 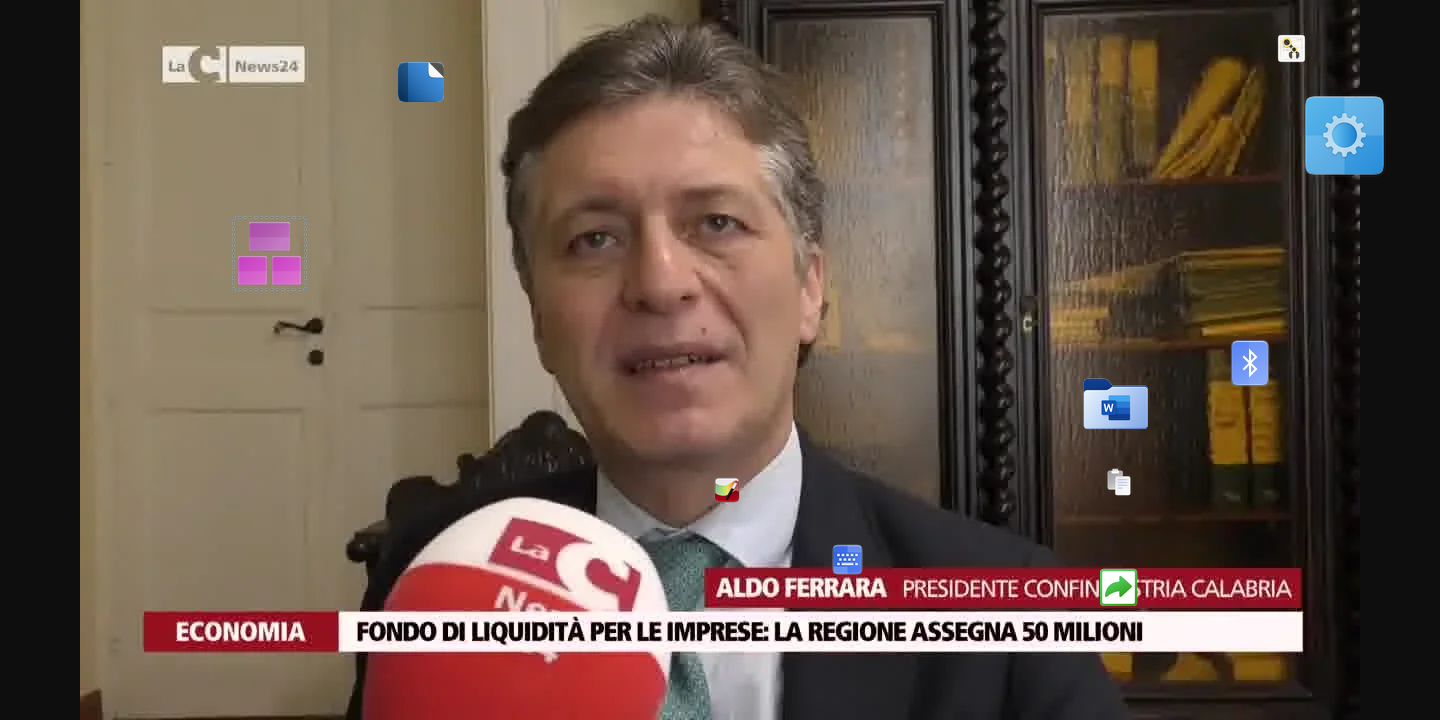 I want to click on change desktop wallpaper settings, so click(x=421, y=81).